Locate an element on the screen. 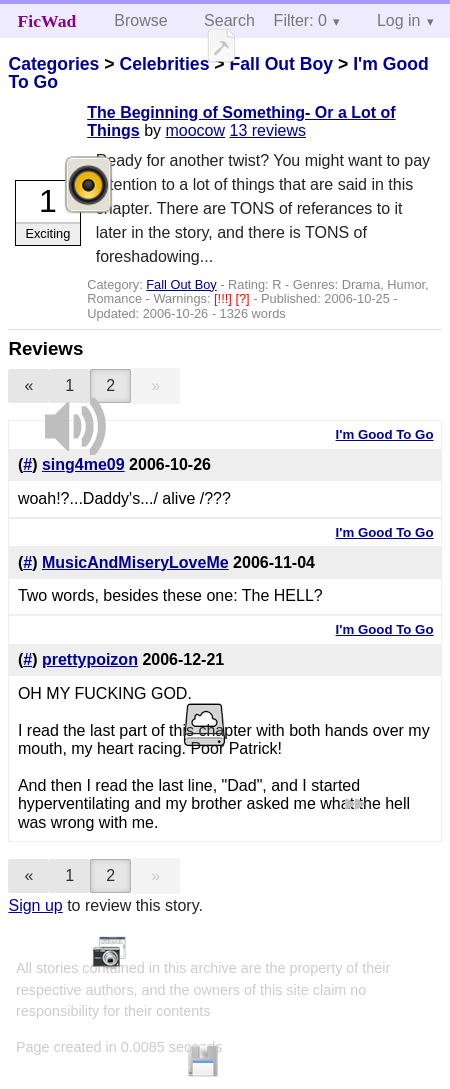 The image size is (450, 1089). skip forward in media playback is located at coordinates (355, 804).